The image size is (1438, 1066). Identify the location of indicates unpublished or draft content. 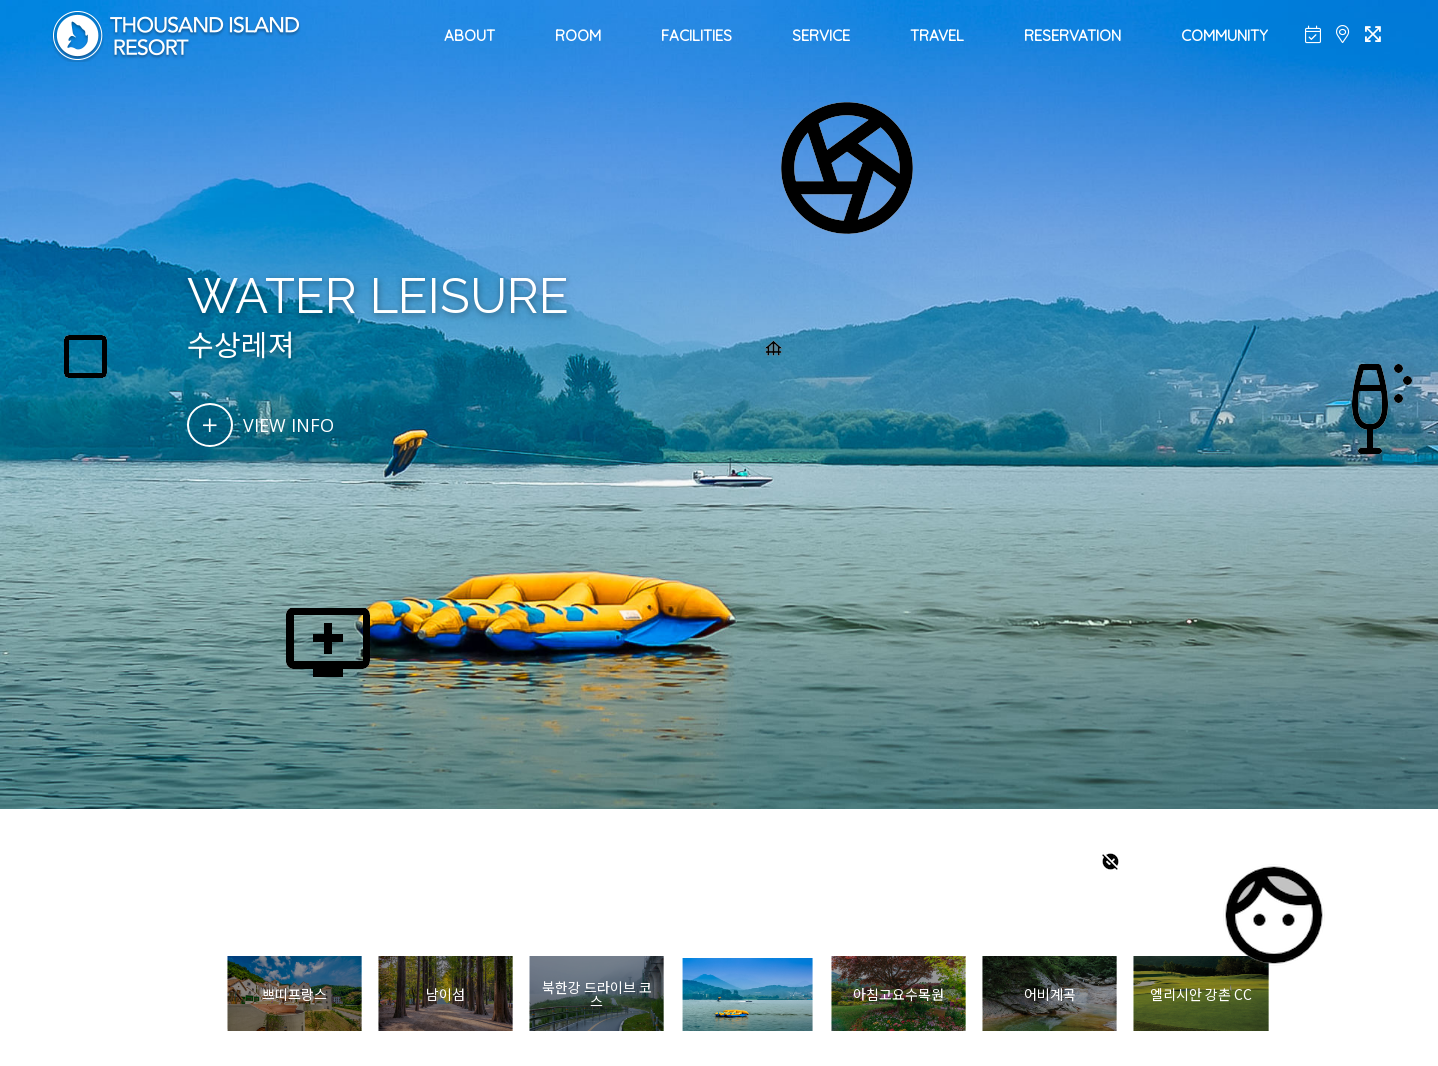
(1110, 861).